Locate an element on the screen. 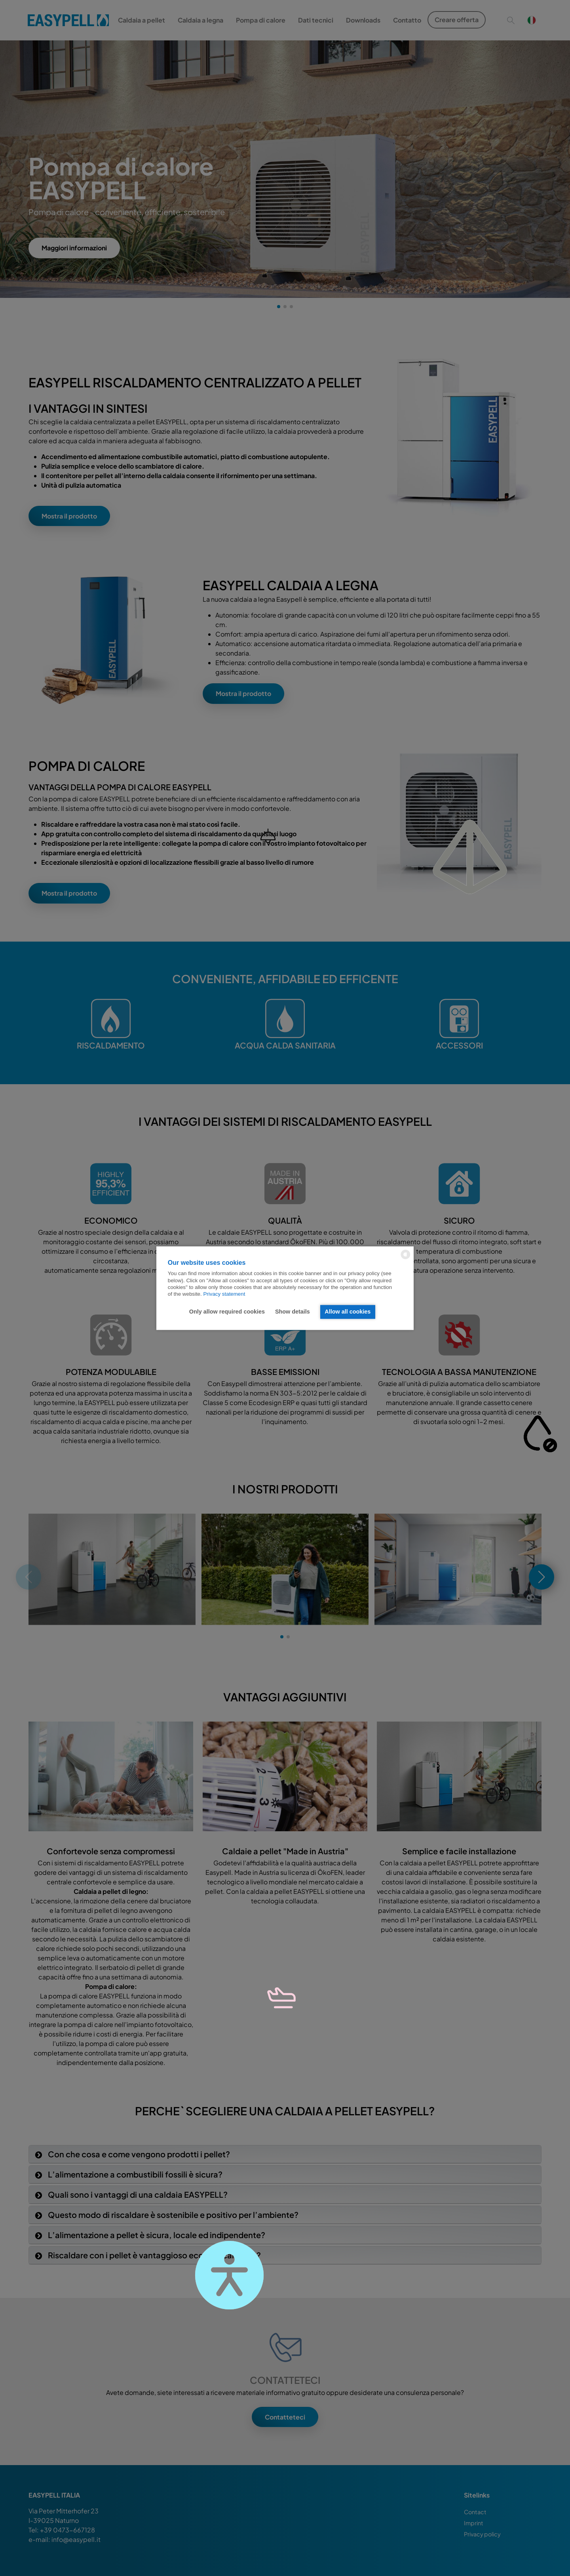 The width and height of the screenshot is (570, 2576). disable water or liquid-related feature is located at coordinates (538, 1433).